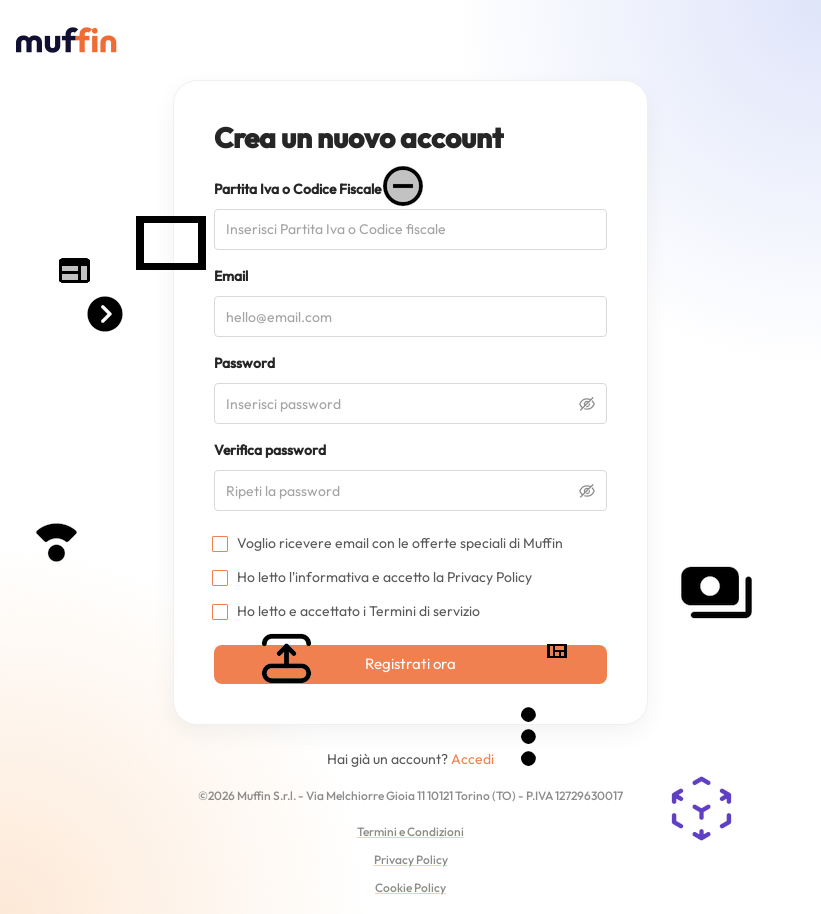  Describe the element at coordinates (171, 243) in the screenshot. I see `crop image to landscape orientation` at that location.